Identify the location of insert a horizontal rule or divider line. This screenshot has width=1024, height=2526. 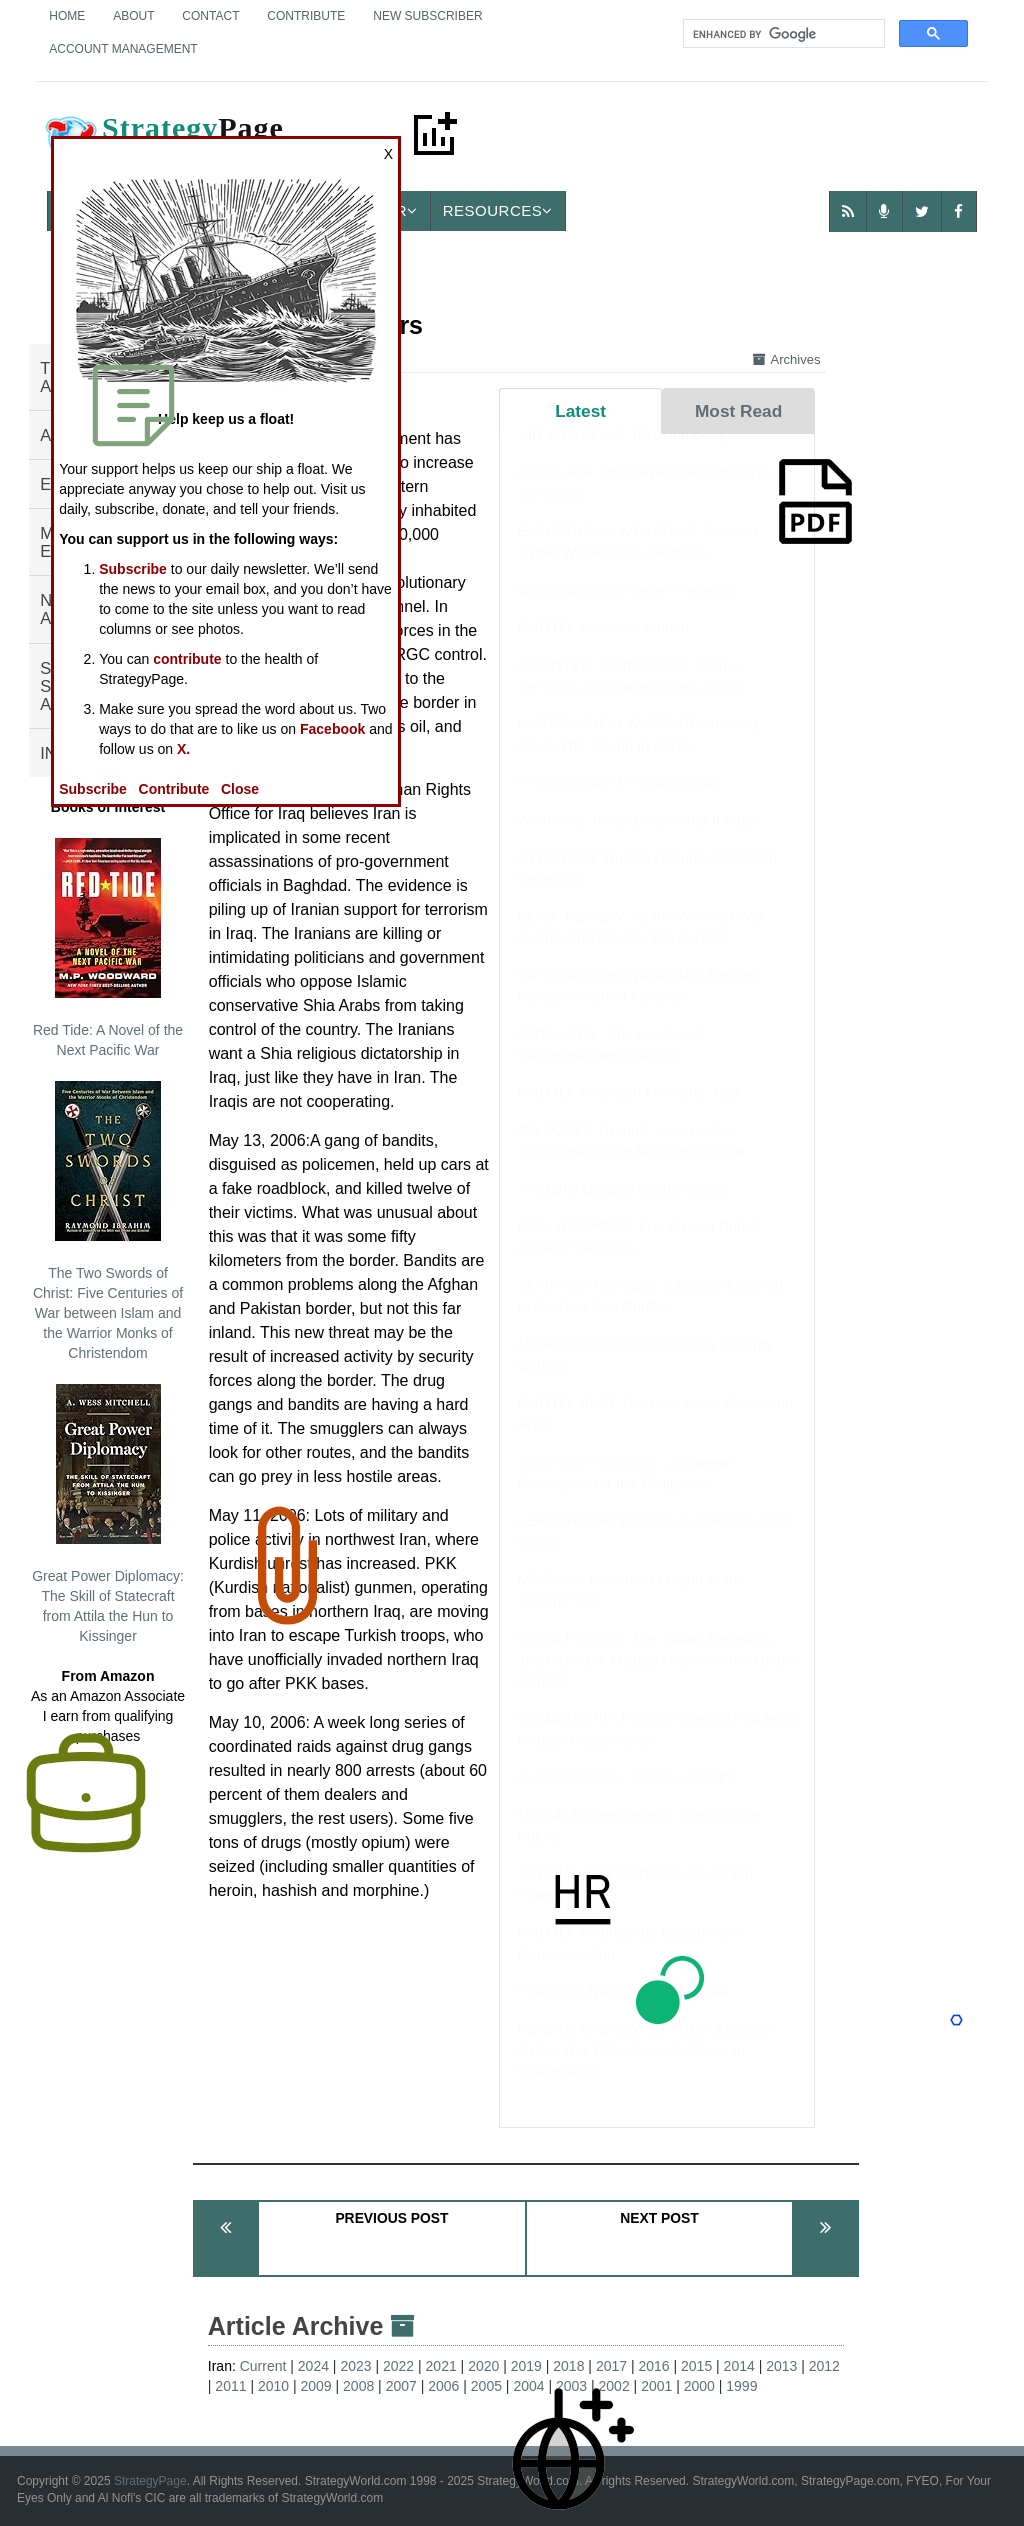
(583, 1897).